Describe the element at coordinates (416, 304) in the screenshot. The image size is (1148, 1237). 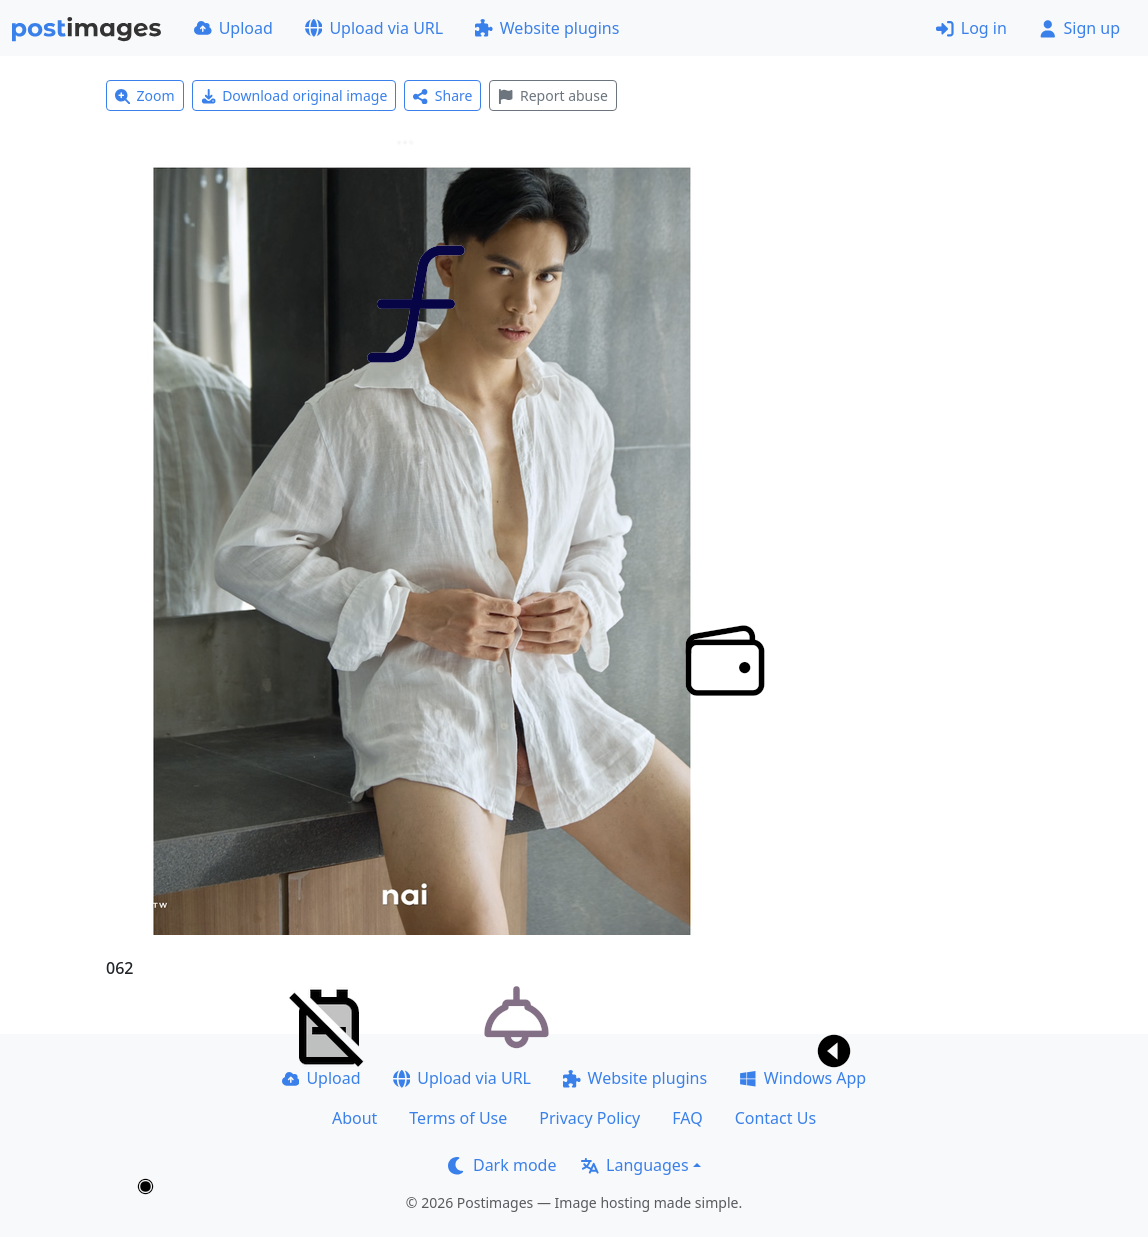
I see `access function or formula editor` at that location.